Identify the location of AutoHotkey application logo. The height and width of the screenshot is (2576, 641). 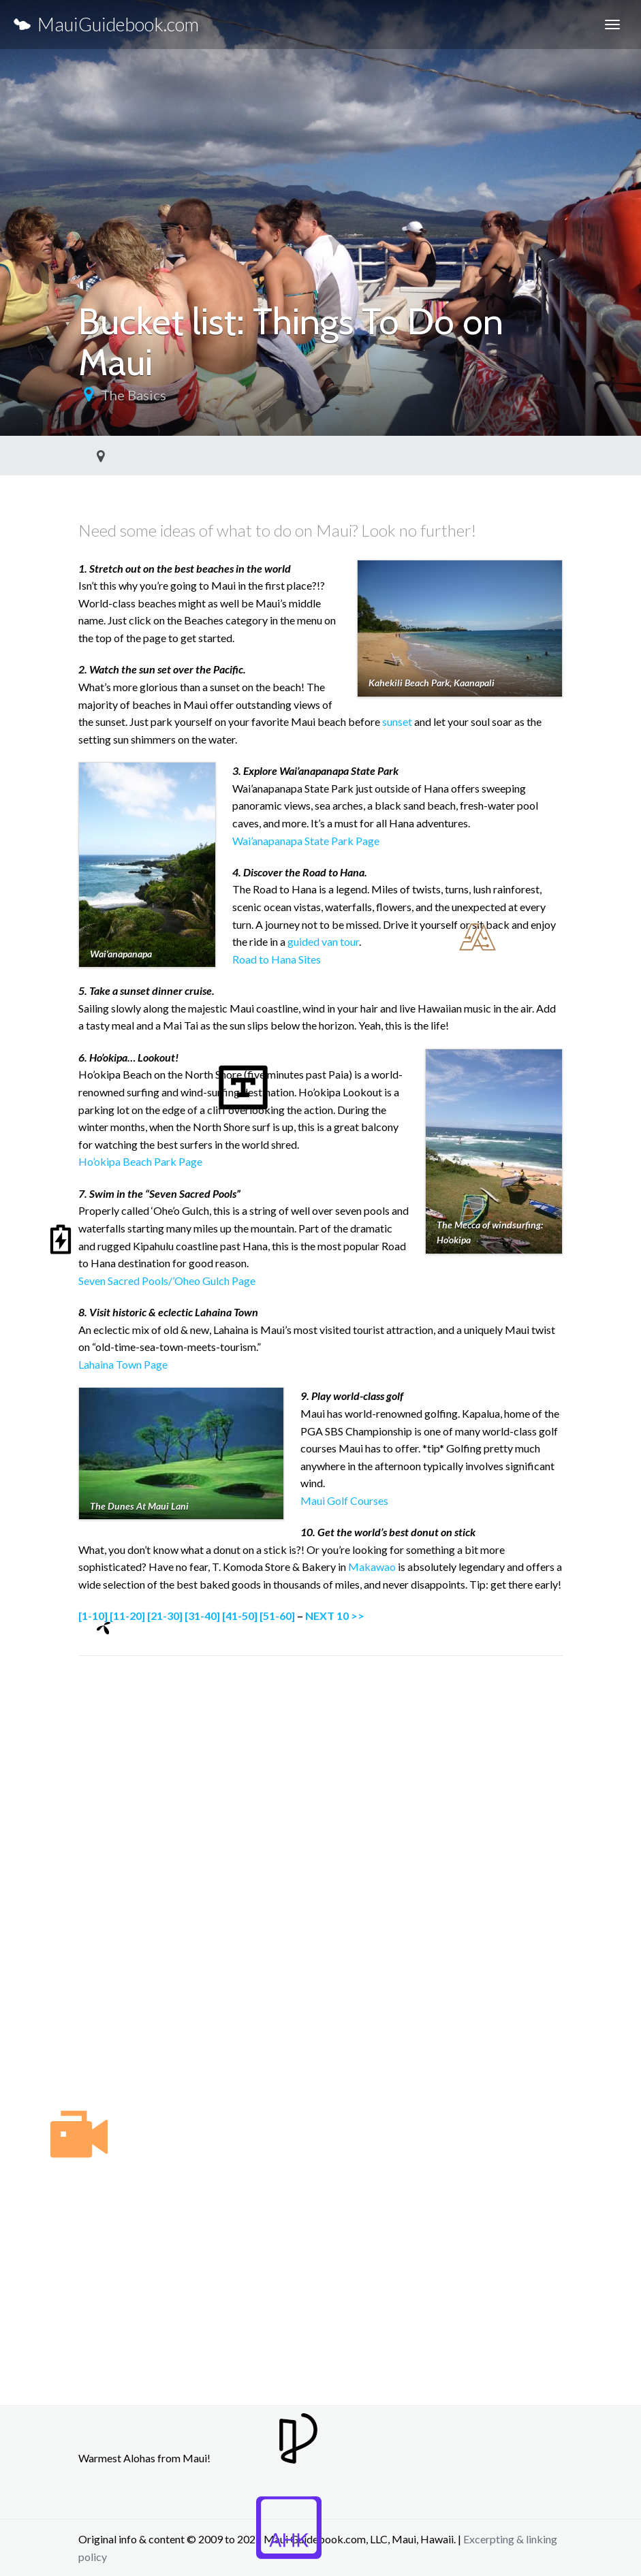
(289, 2528).